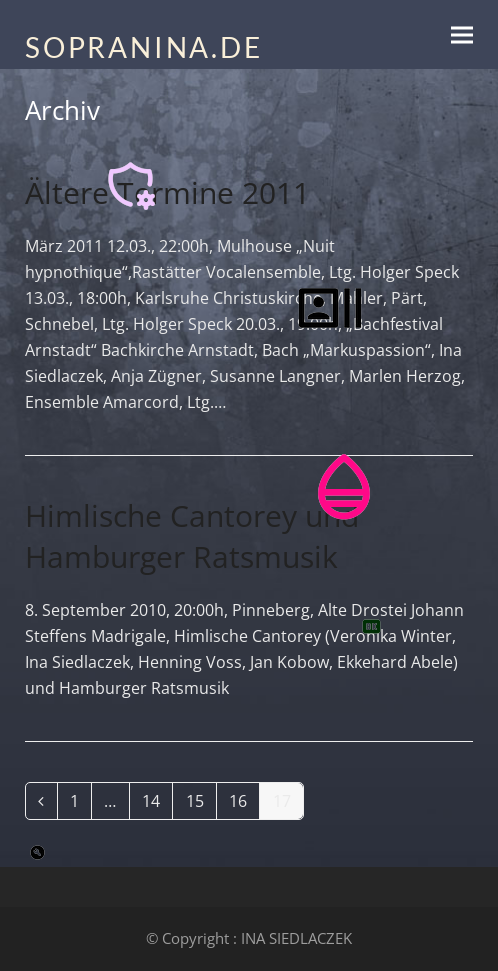 Image resolution: width=498 pixels, height=971 pixels. Describe the element at coordinates (344, 489) in the screenshot. I see `indicates partial fill level or half-full status` at that location.